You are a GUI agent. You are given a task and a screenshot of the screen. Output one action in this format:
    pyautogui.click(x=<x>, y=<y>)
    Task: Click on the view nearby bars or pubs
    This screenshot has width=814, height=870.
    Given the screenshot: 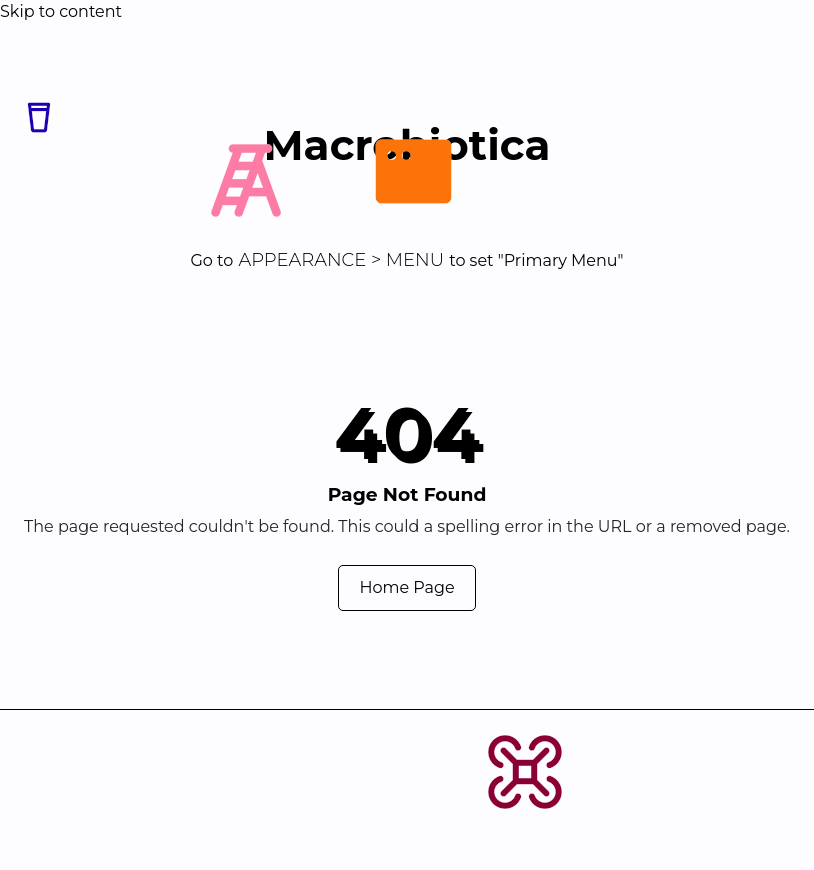 What is the action you would take?
    pyautogui.click(x=39, y=117)
    